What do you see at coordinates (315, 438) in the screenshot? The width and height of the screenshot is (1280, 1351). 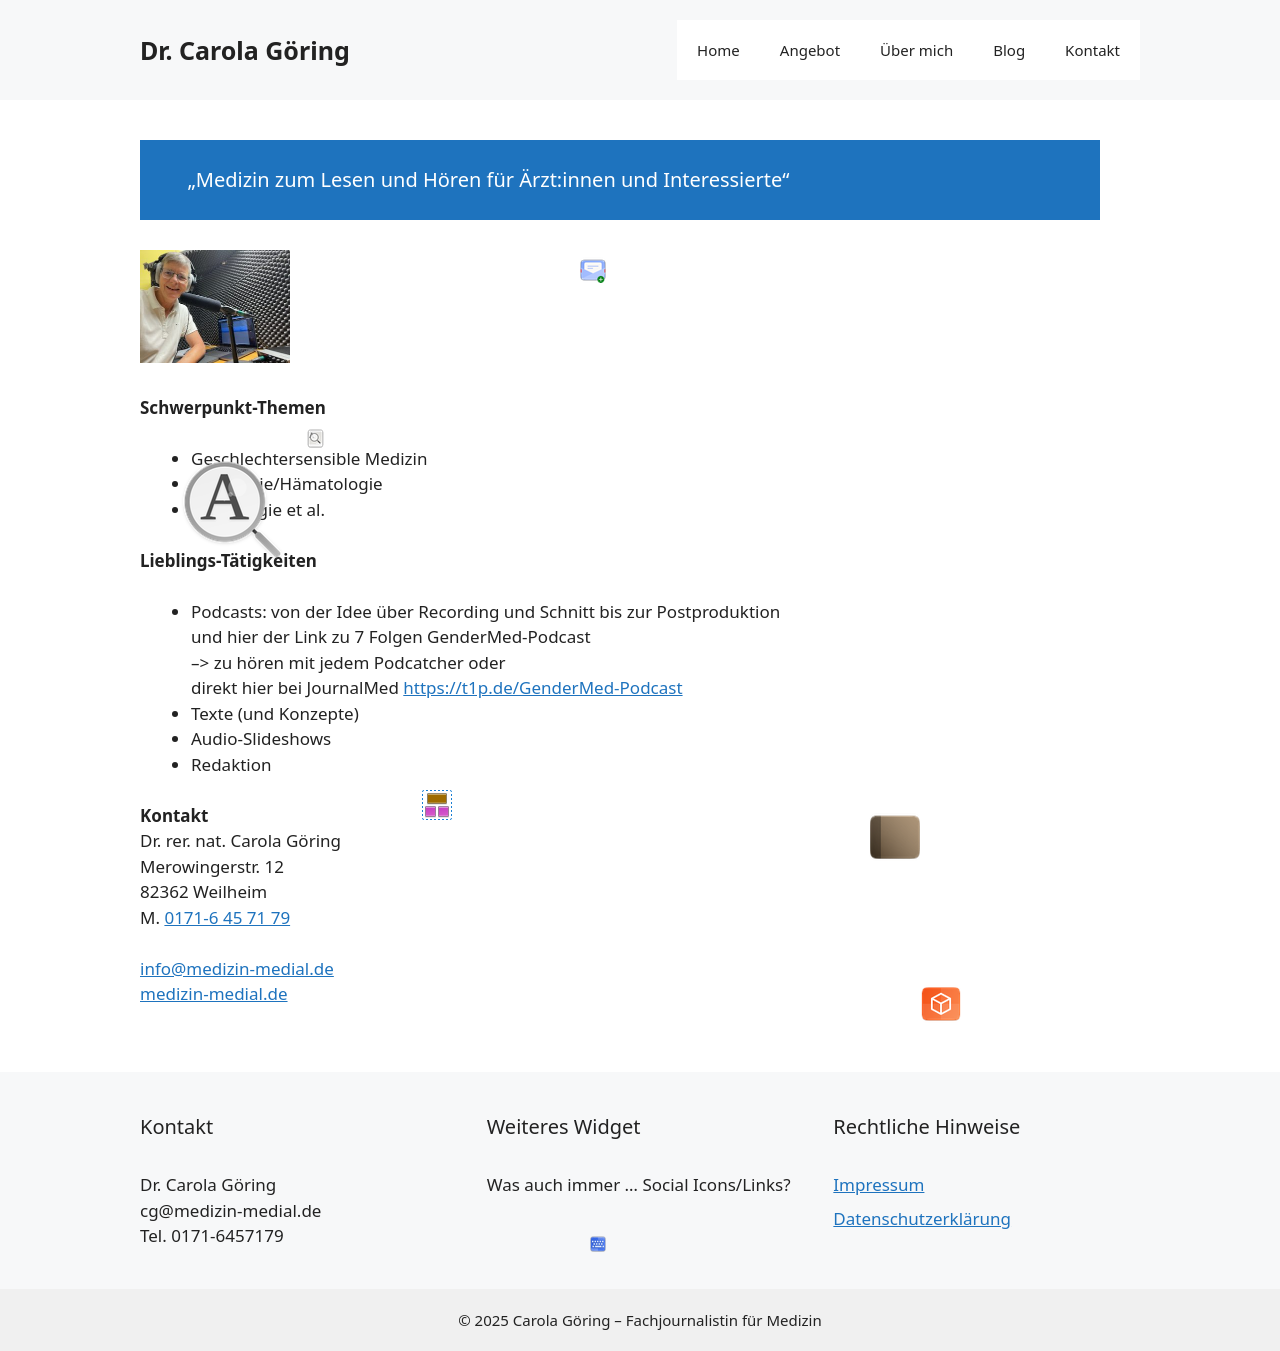 I see `open document viewer application` at bounding box center [315, 438].